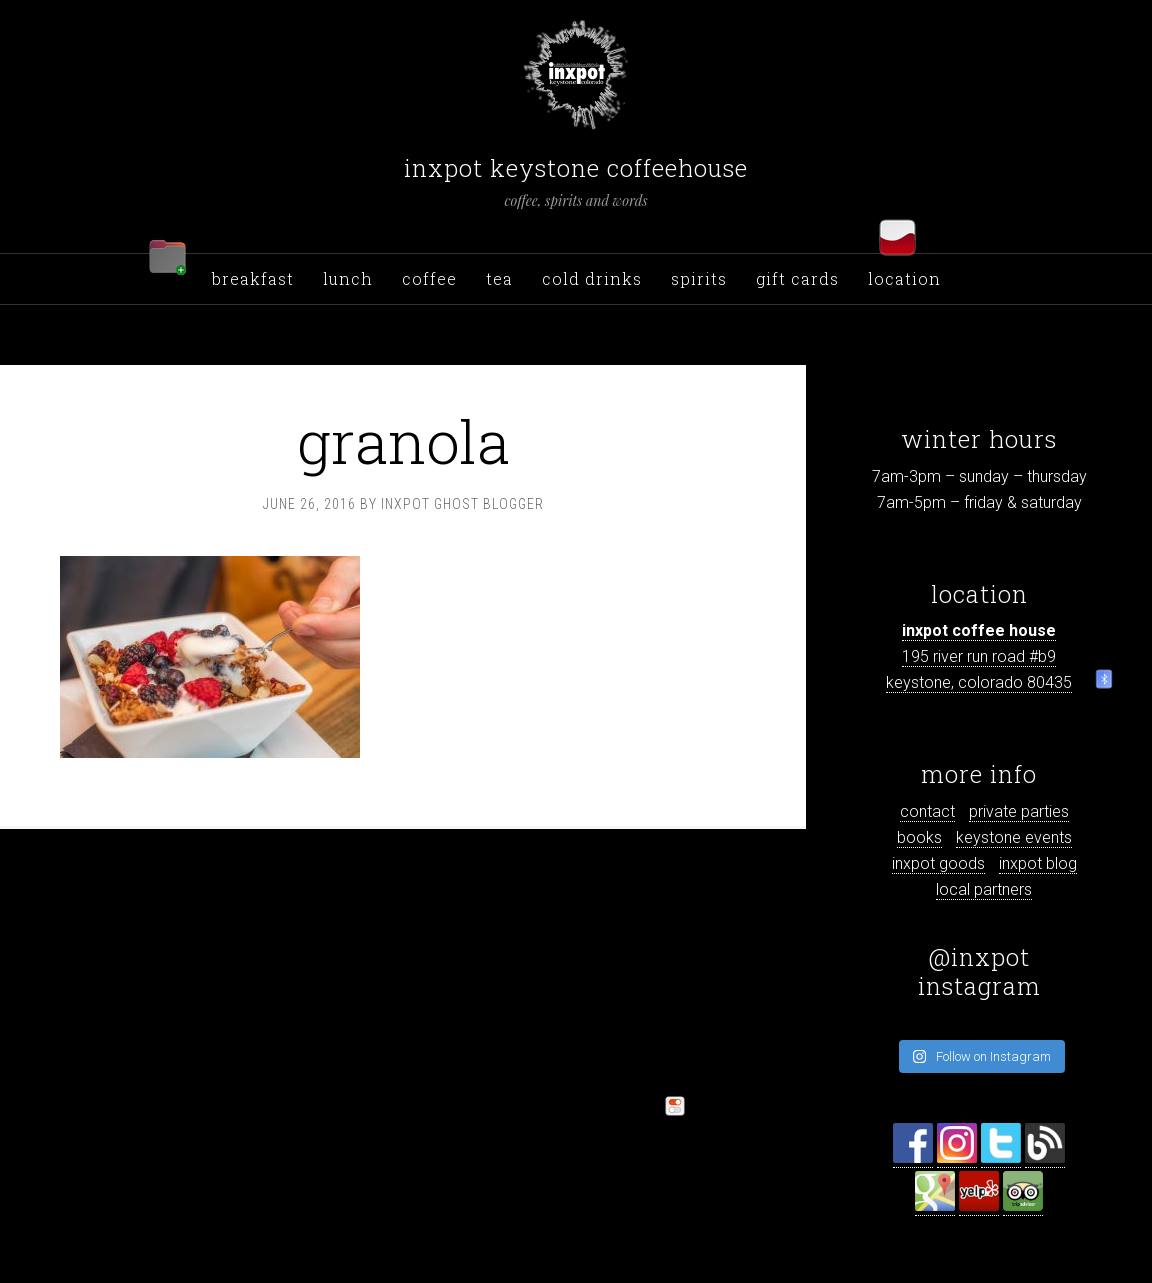 The width and height of the screenshot is (1152, 1283). I want to click on open bluetooth settings, so click(1104, 679).